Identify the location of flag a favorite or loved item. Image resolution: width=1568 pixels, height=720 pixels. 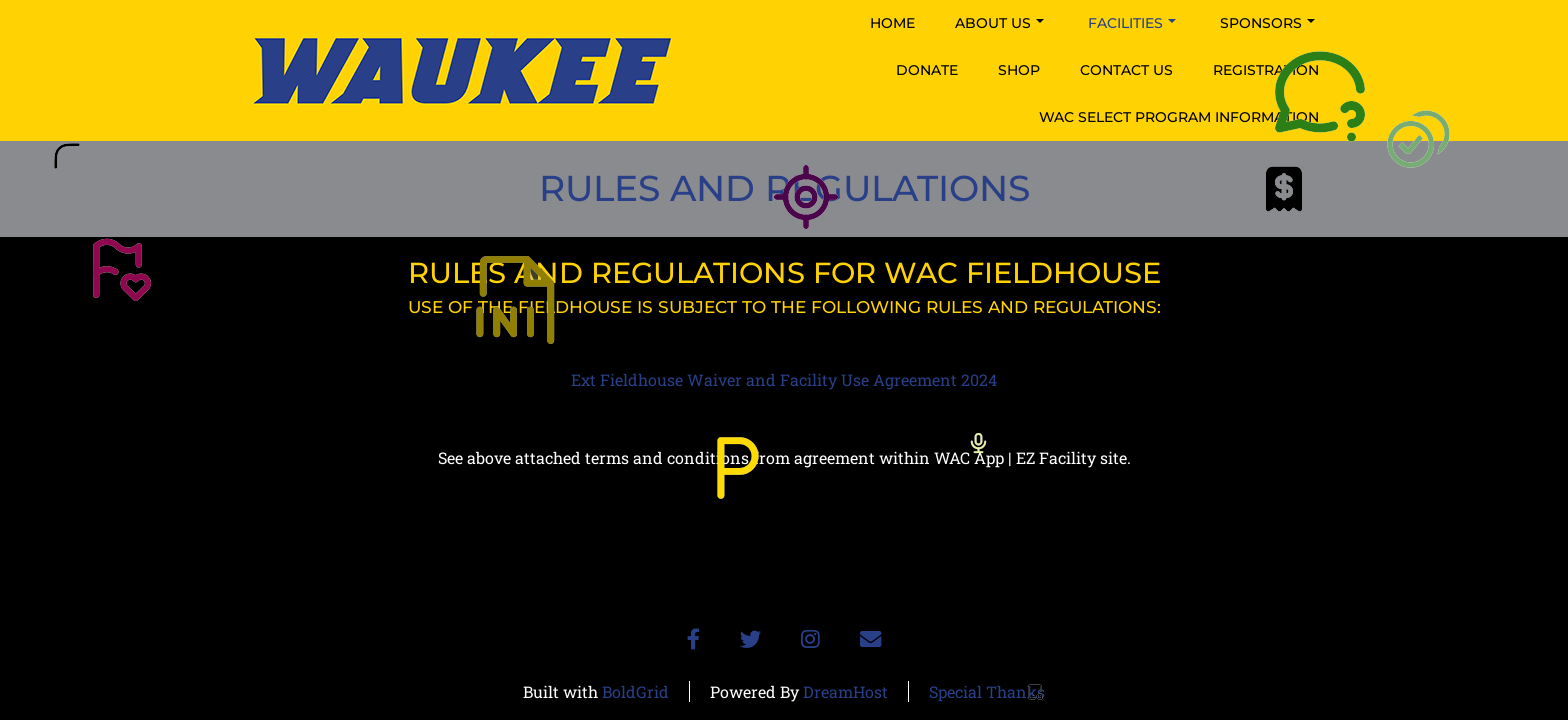
(117, 267).